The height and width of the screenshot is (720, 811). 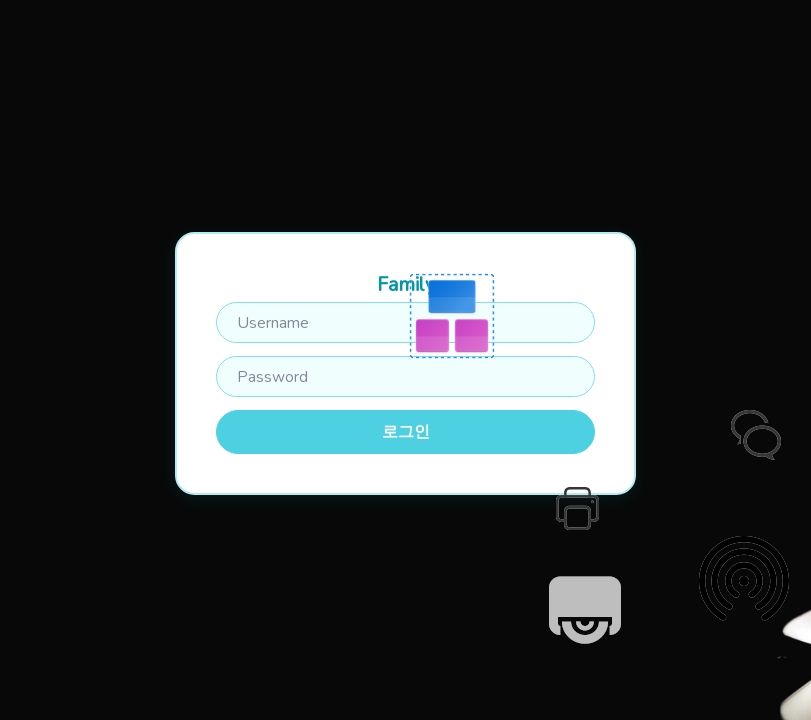 What do you see at coordinates (744, 581) in the screenshot?
I see `connect to a network server` at bounding box center [744, 581].